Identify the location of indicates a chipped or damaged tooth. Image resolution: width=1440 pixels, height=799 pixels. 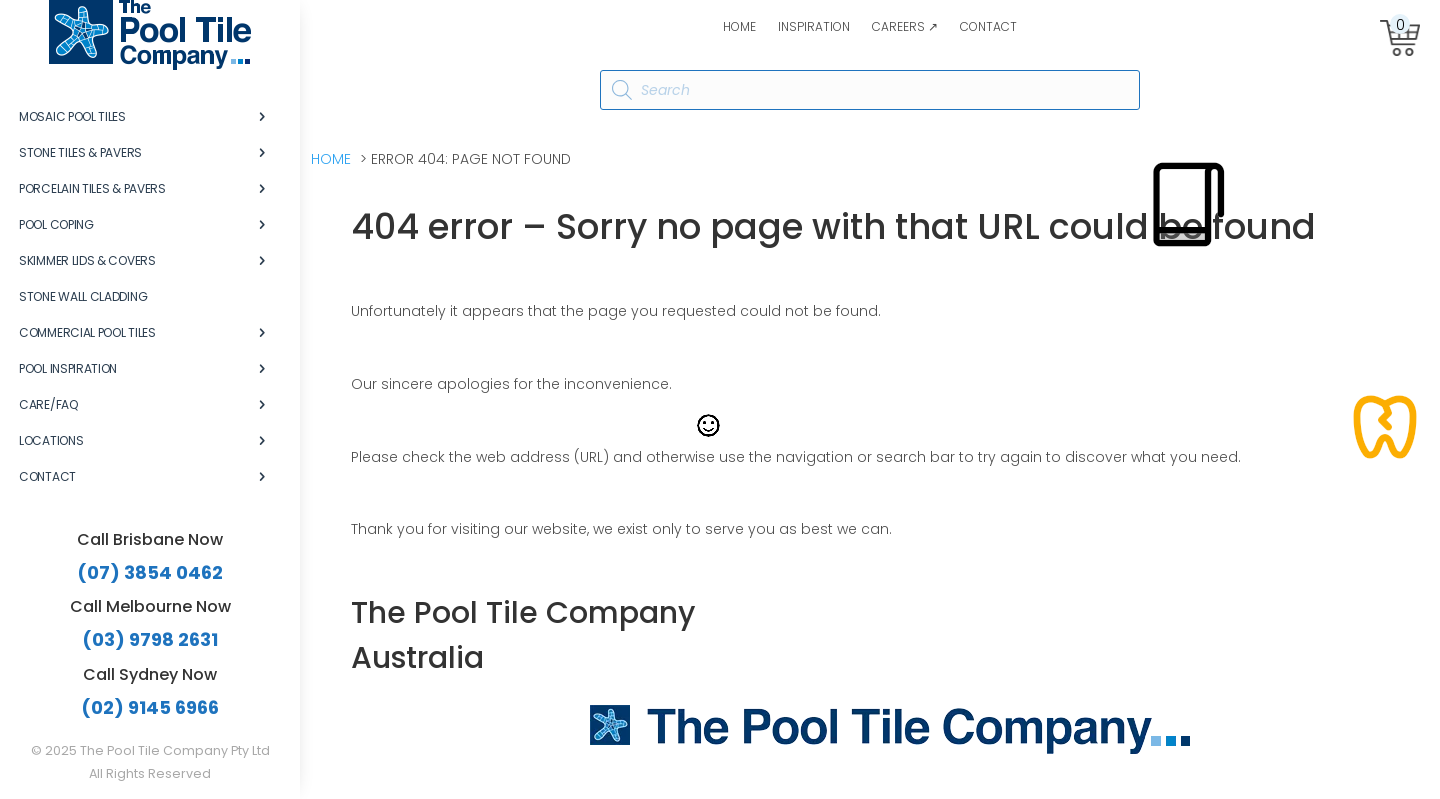
(1385, 427).